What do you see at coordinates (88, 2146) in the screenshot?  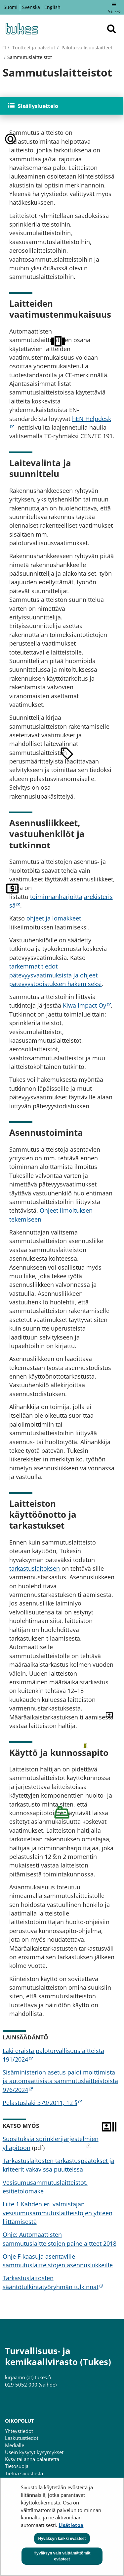 I see `enable sleep or snooze mode for notifications` at bounding box center [88, 2146].